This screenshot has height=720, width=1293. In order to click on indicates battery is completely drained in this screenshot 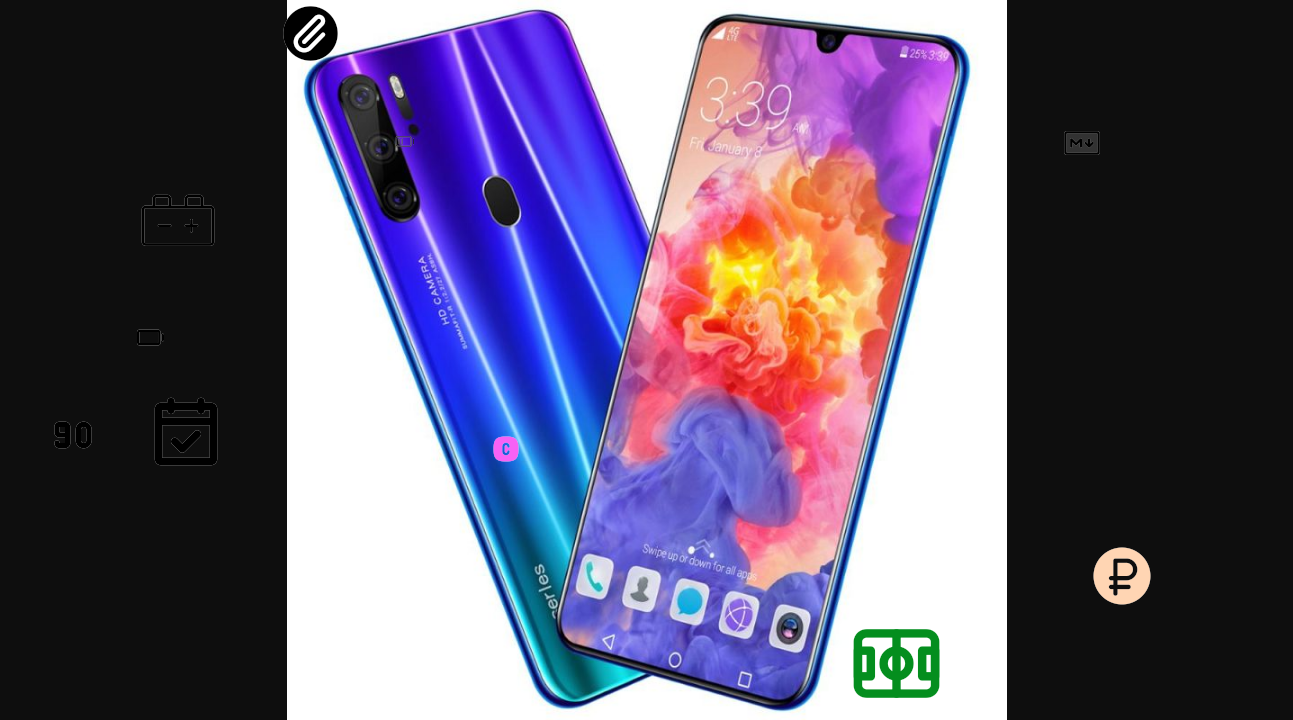, I will do `click(150, 337)`.